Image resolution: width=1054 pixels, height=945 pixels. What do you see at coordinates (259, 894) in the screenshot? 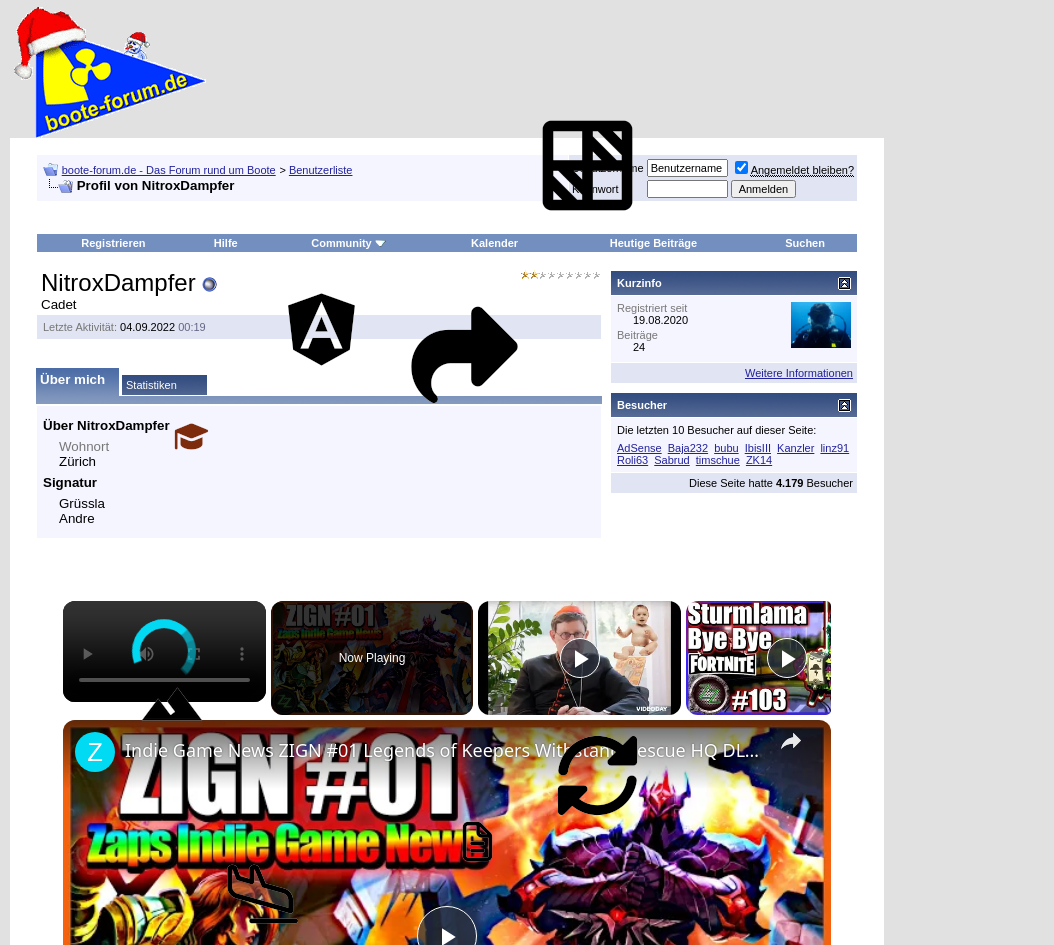
I see `indicates flight arrival status` at bounding box center [259, 894].